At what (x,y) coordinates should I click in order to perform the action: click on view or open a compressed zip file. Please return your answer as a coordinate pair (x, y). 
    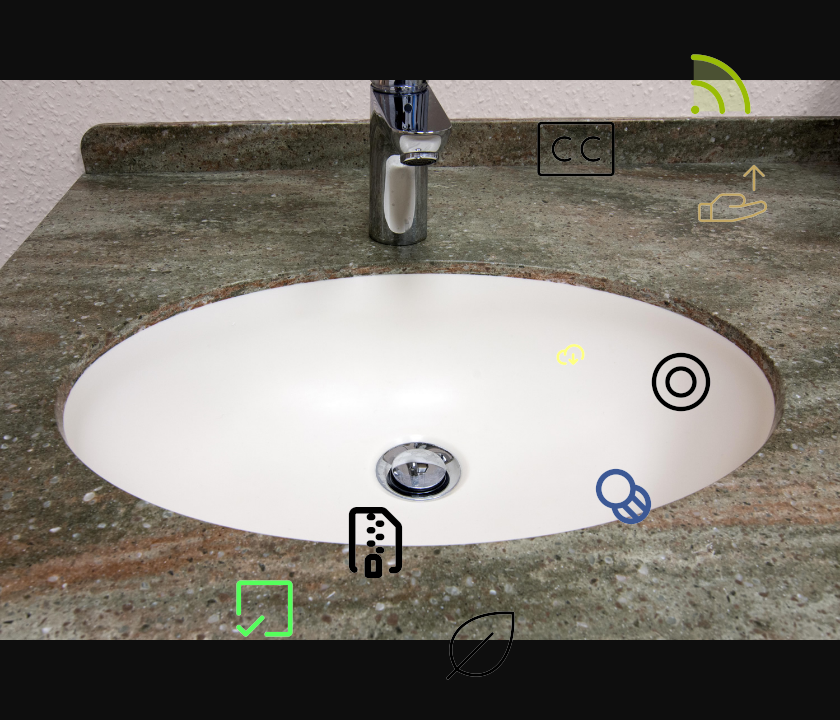
    Looking at the image, I should click on (375, 542).